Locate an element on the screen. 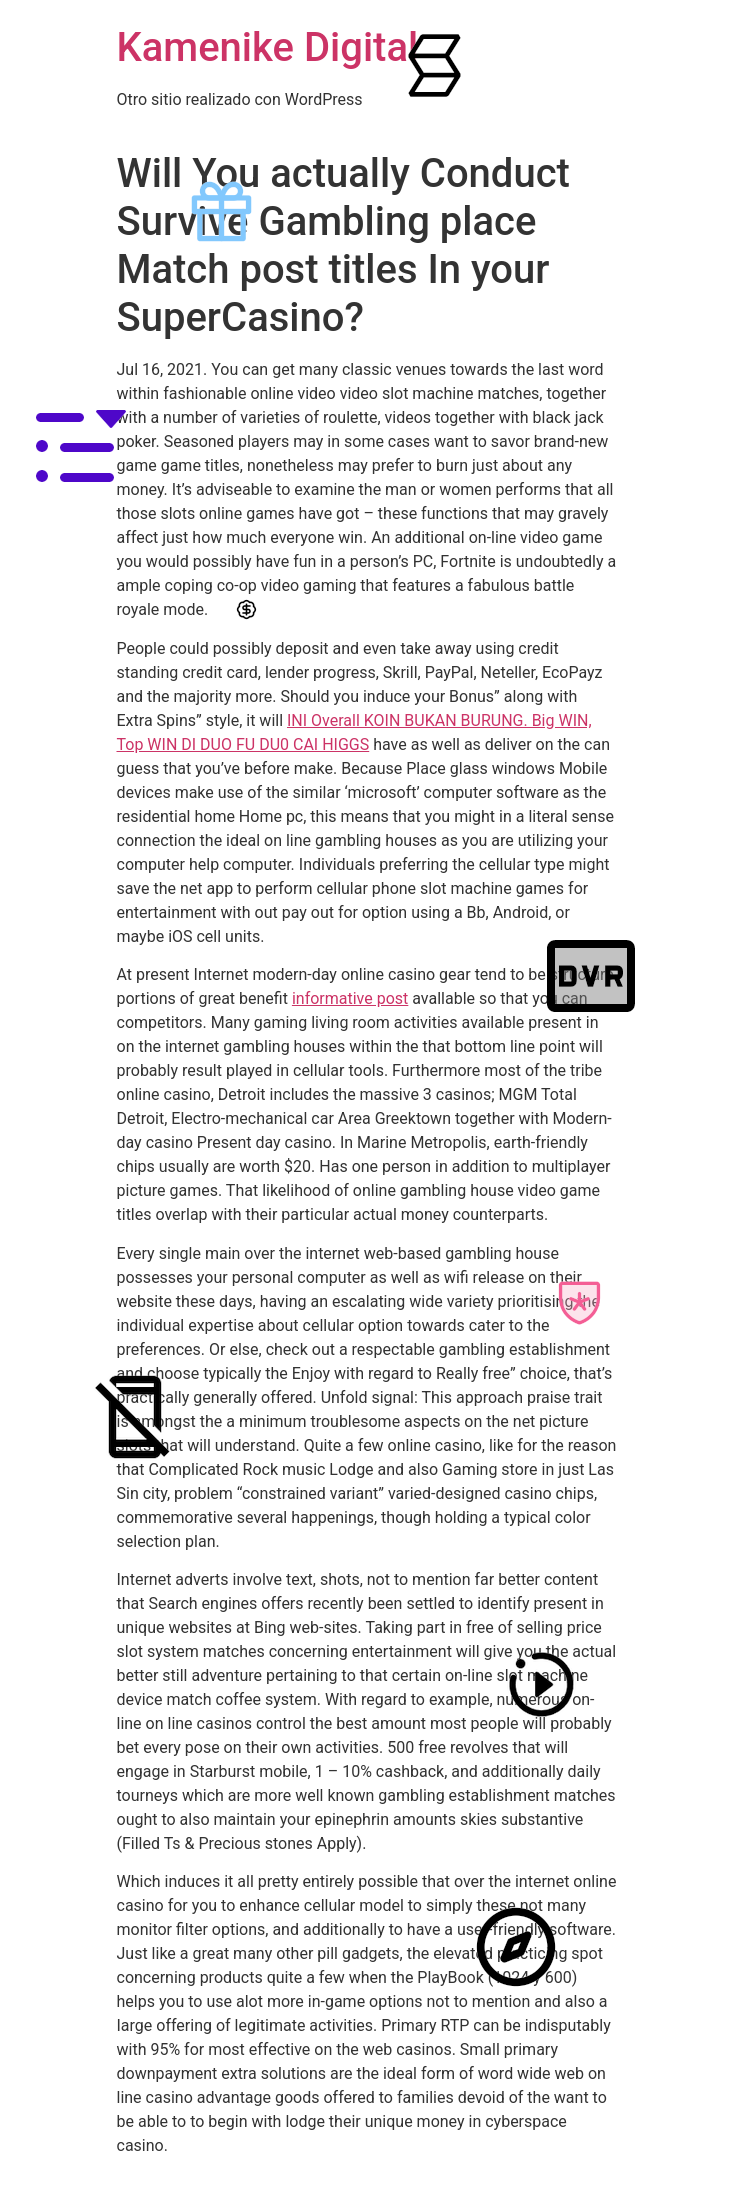 The image size is (733, 2205). enable motion photos capture is located at coordinates (541, 1684).